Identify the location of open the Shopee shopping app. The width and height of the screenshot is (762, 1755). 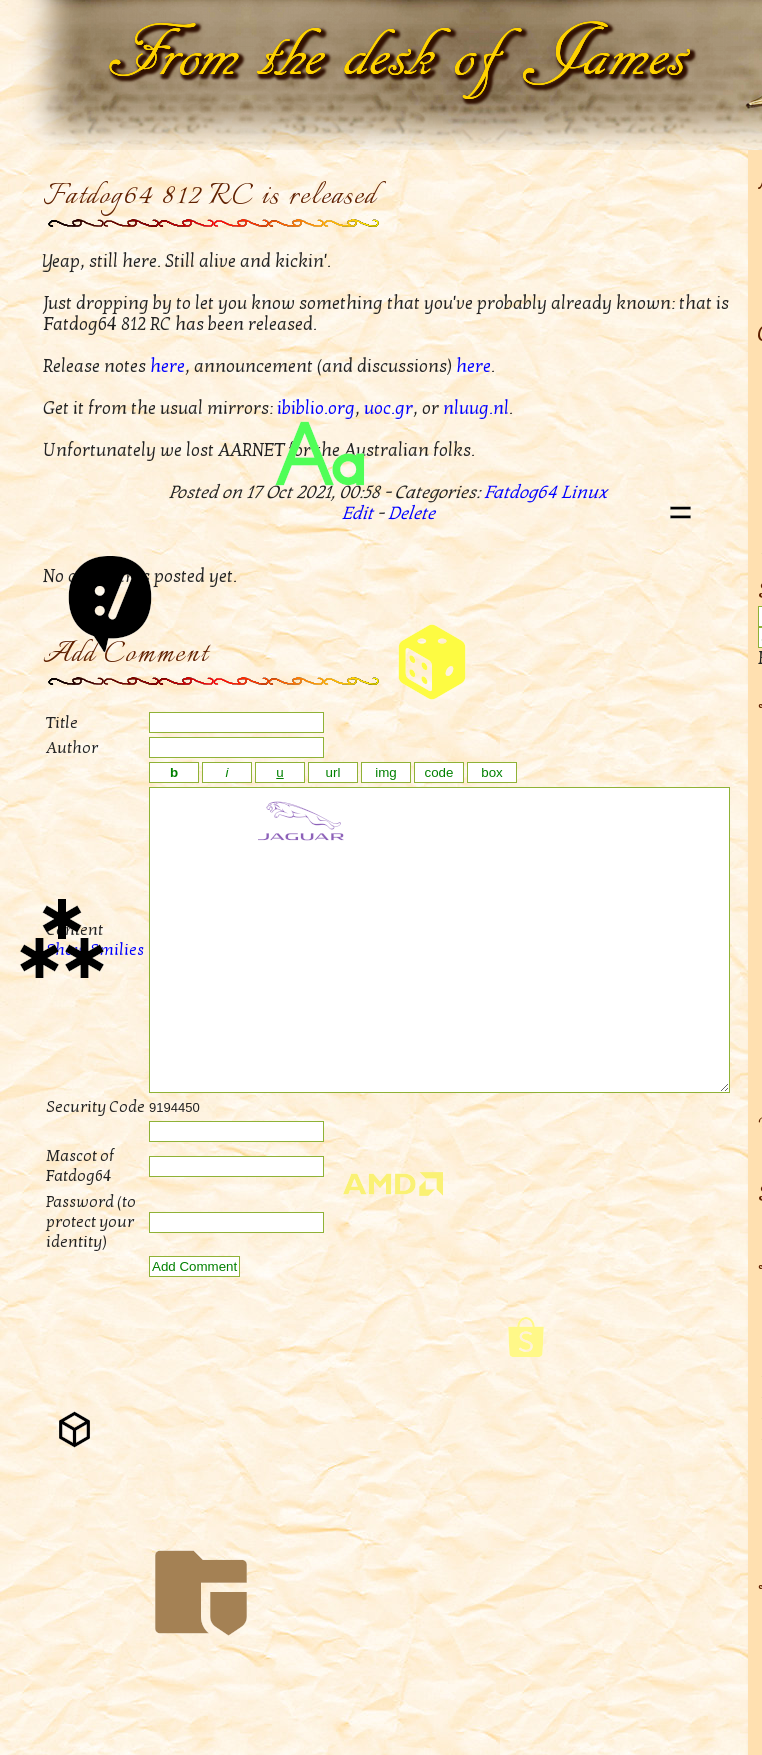
(526, 1337).